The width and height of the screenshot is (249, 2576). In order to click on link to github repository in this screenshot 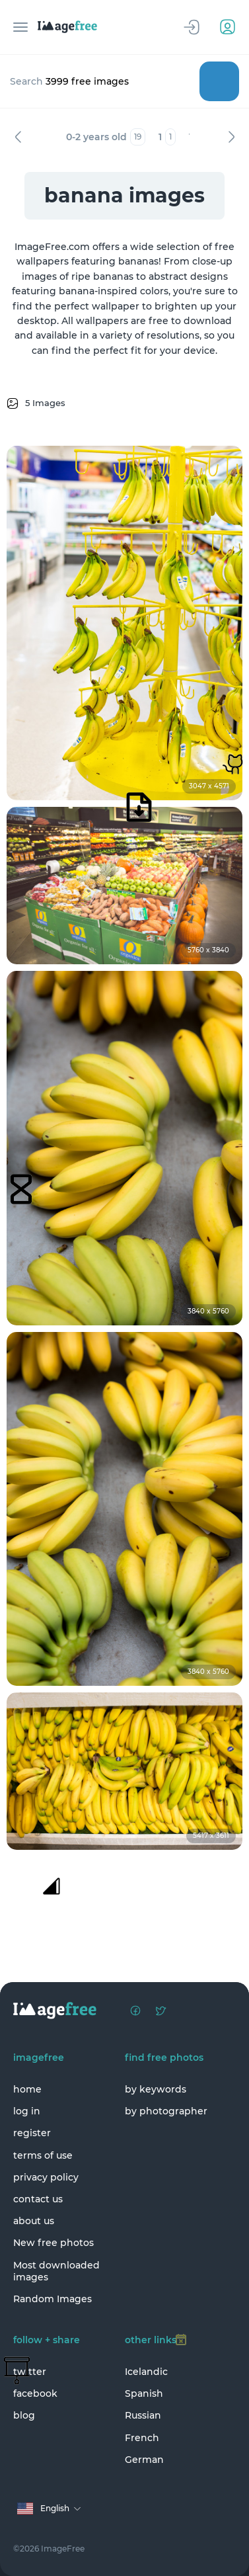, I will do `click(234, 764)`.